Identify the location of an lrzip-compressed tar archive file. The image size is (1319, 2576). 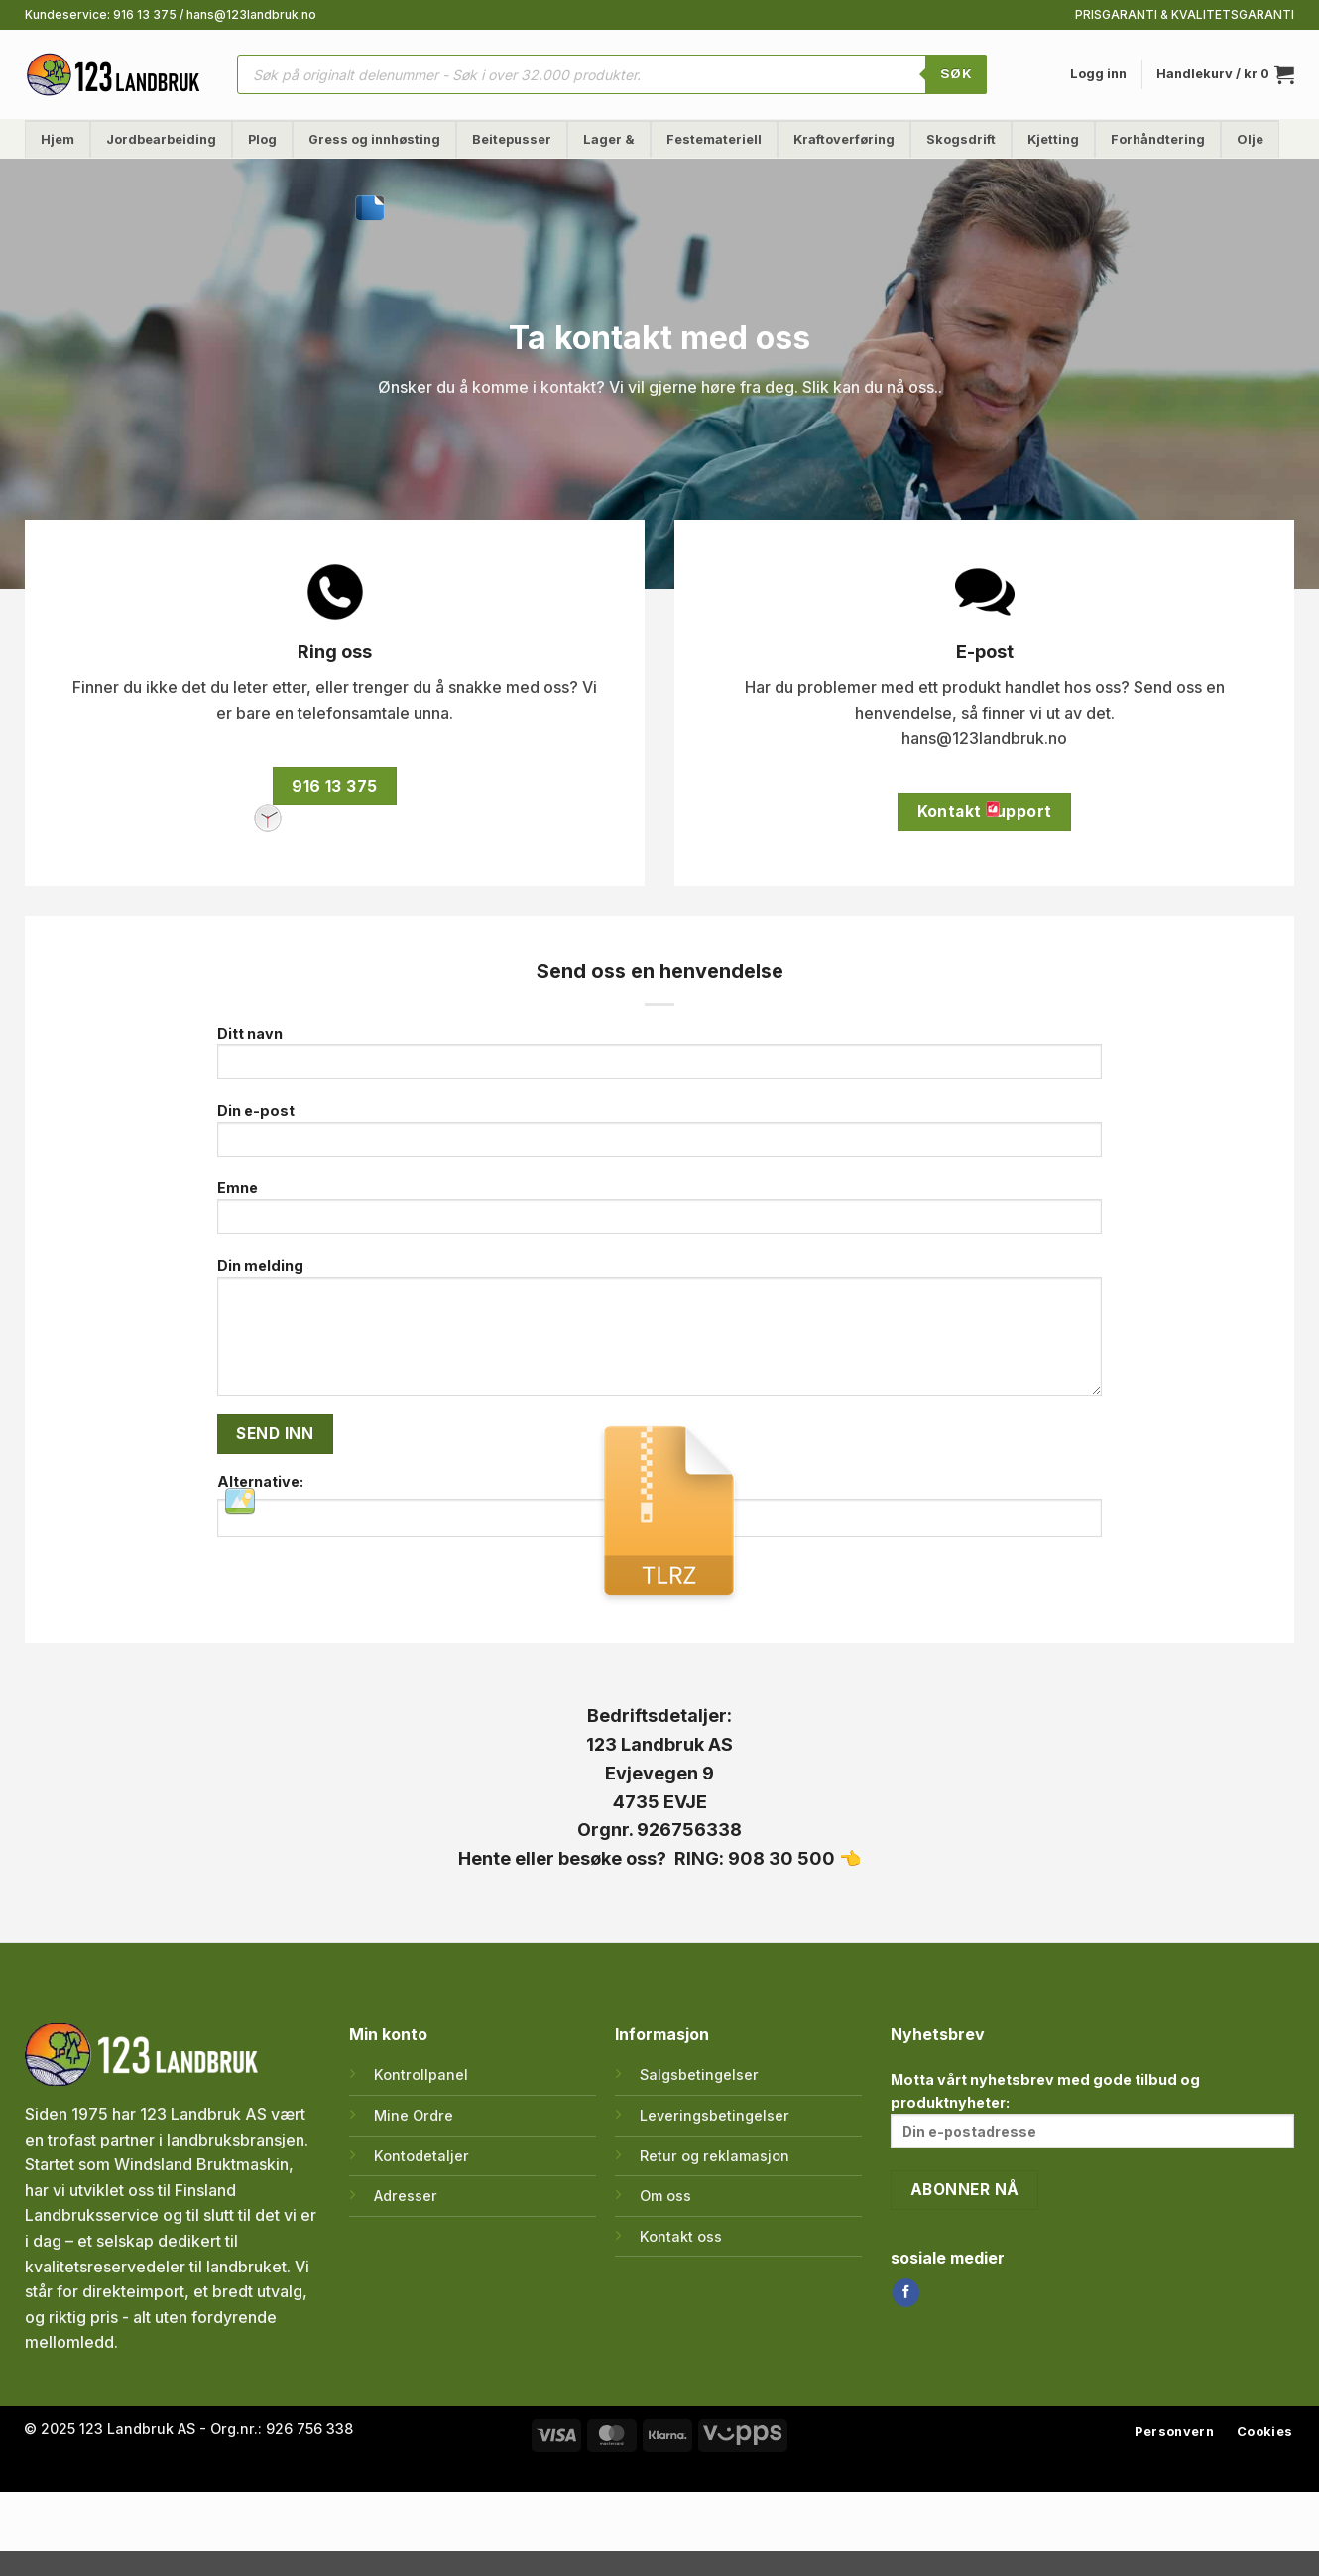
(668, 1514).